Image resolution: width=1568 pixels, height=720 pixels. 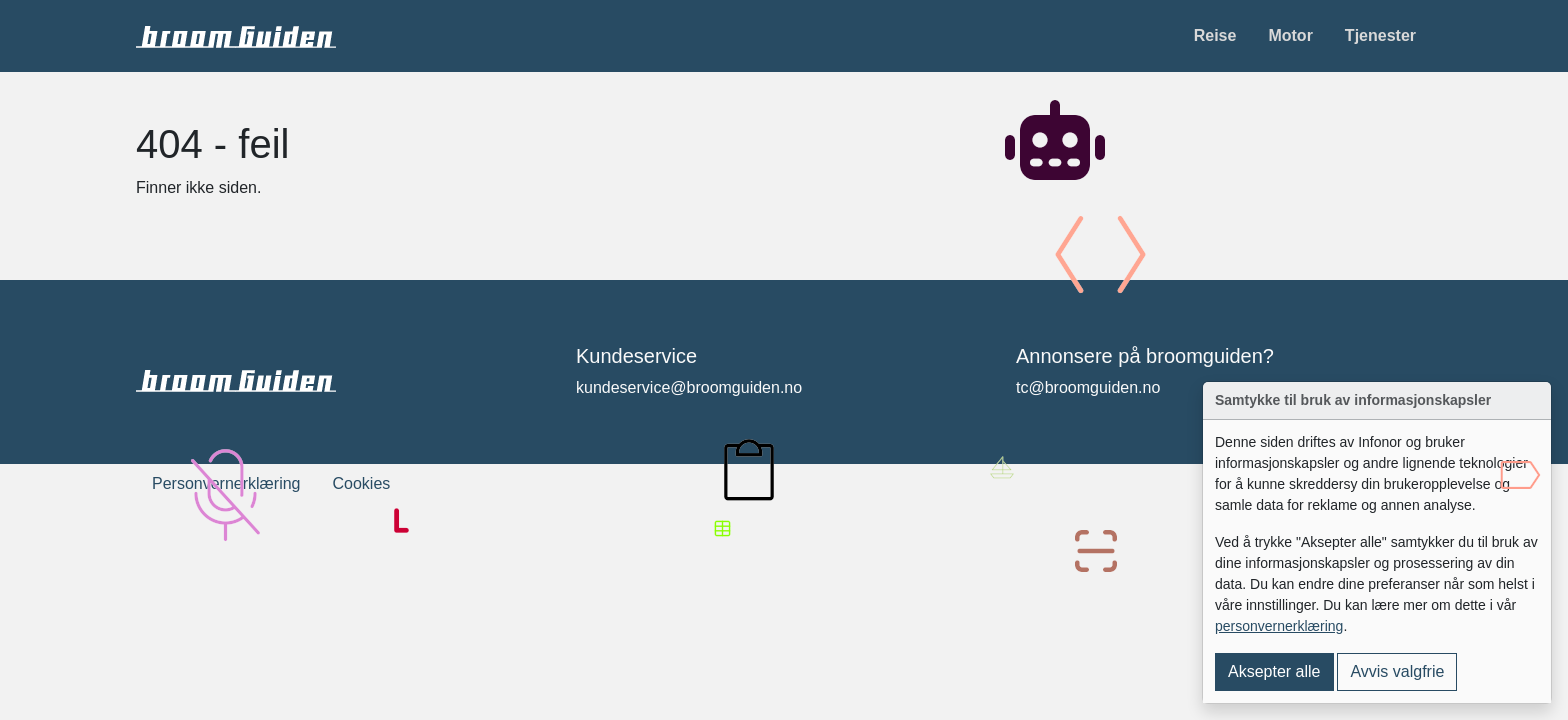 I want to click on access sailing or boating features, so click(x=1002, y=469).